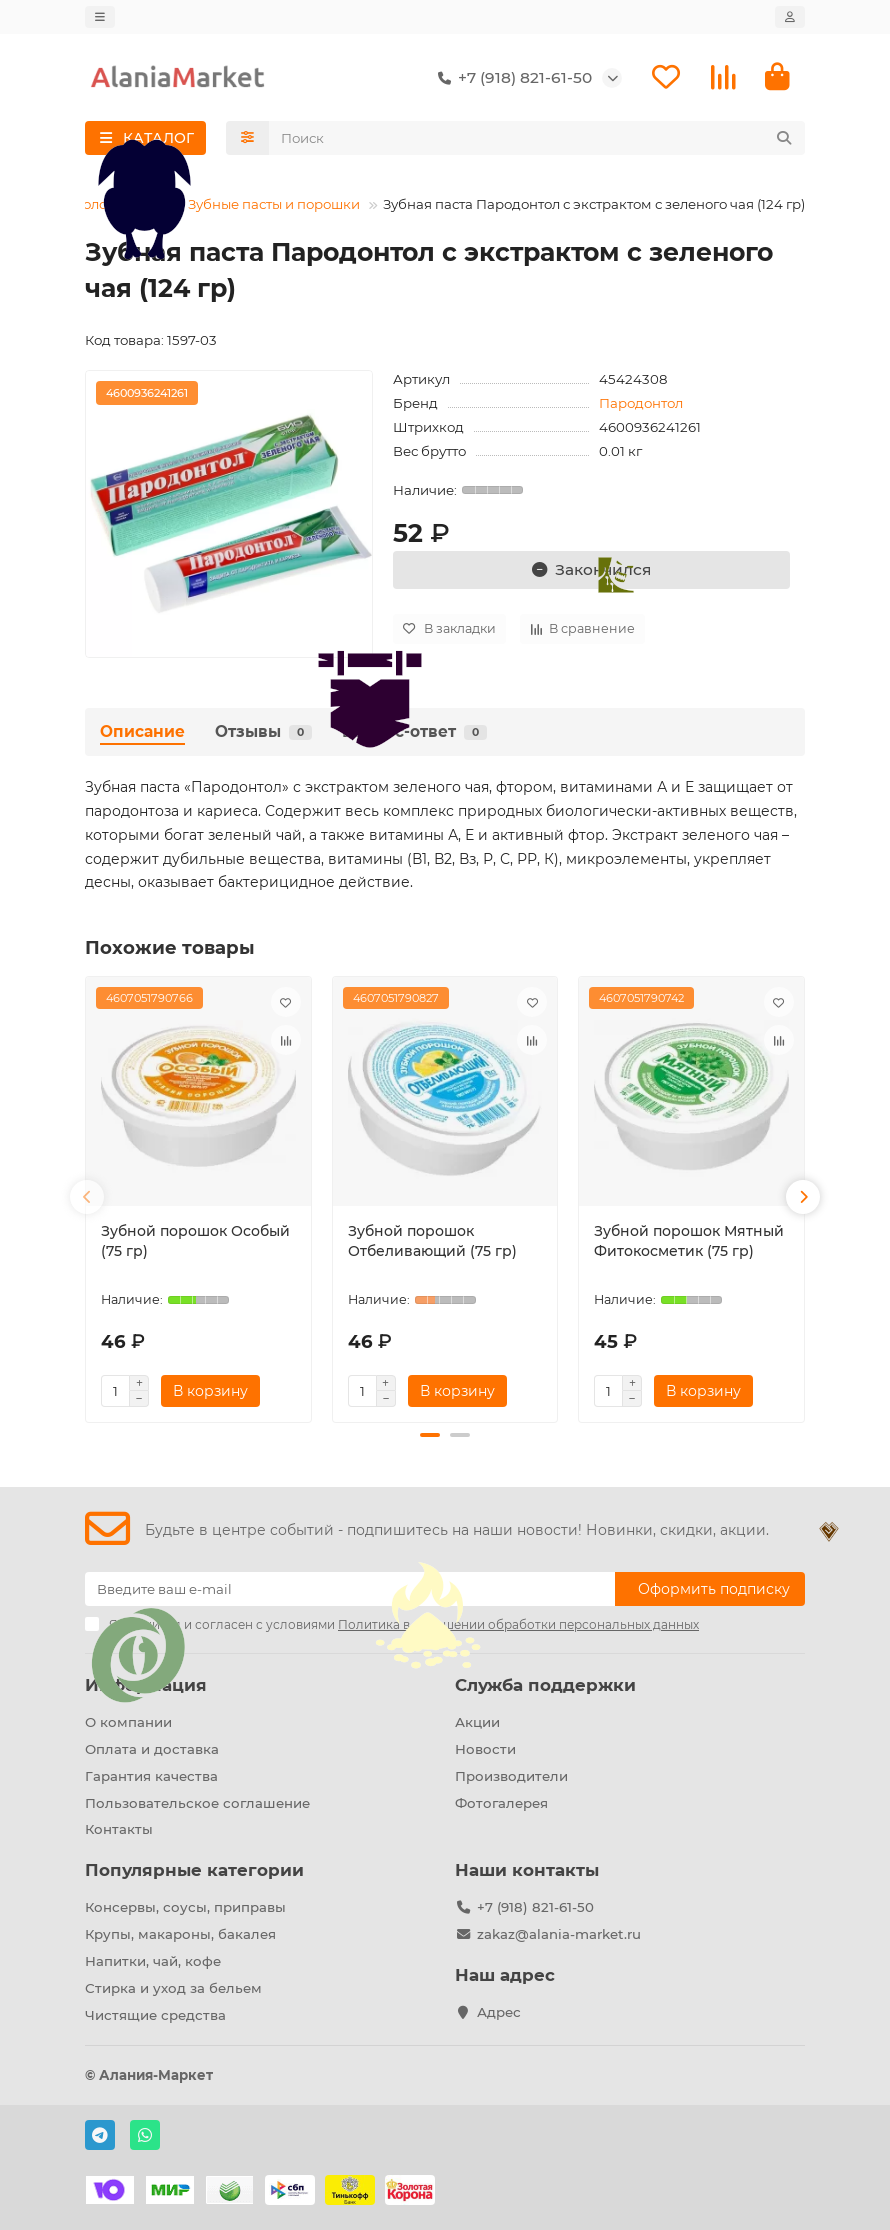 The image size is (890, 2230). What do you see at coordinates (829, 1532) in the screenshot?
I see `indicates a rare or valuable in-game resource` at bounding box center [829, 1532].